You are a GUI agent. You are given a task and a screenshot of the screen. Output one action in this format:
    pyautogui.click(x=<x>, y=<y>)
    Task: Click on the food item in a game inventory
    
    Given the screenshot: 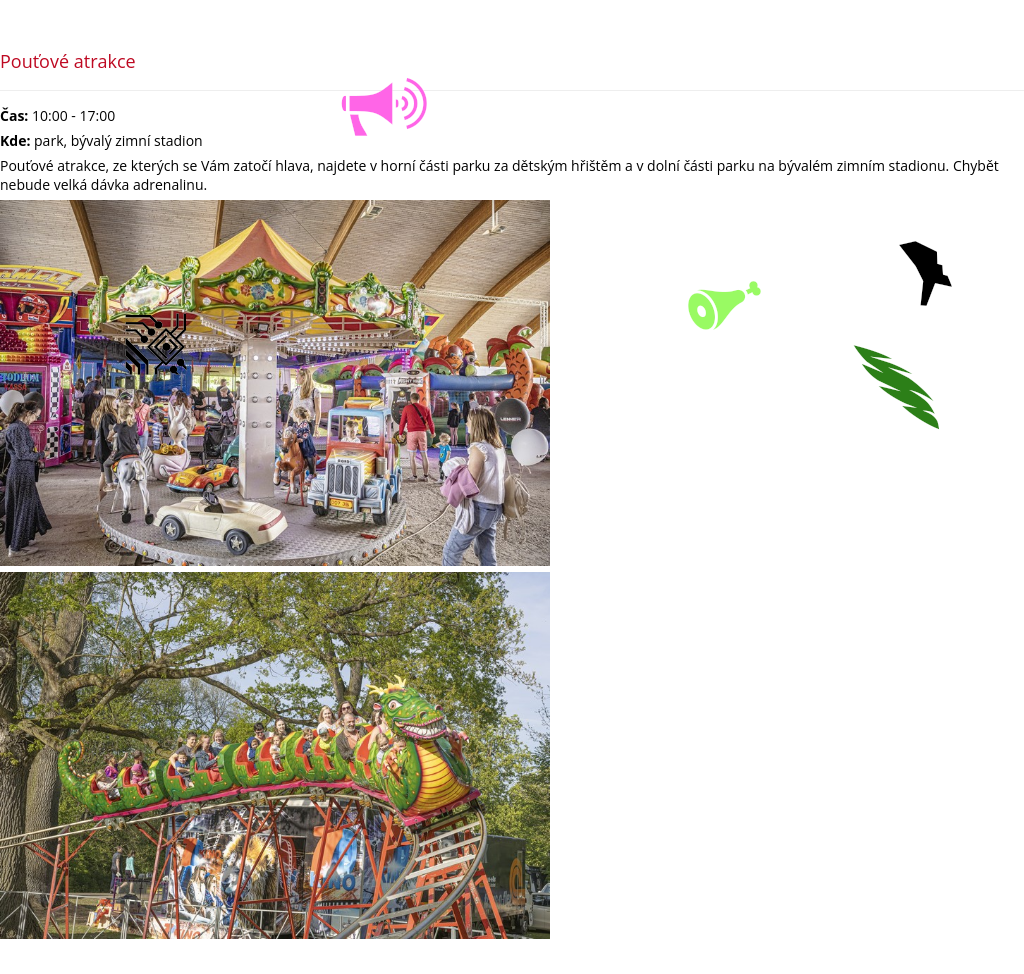 What is the action you would take?
    pyautogui.click(x=724, y=305)
    